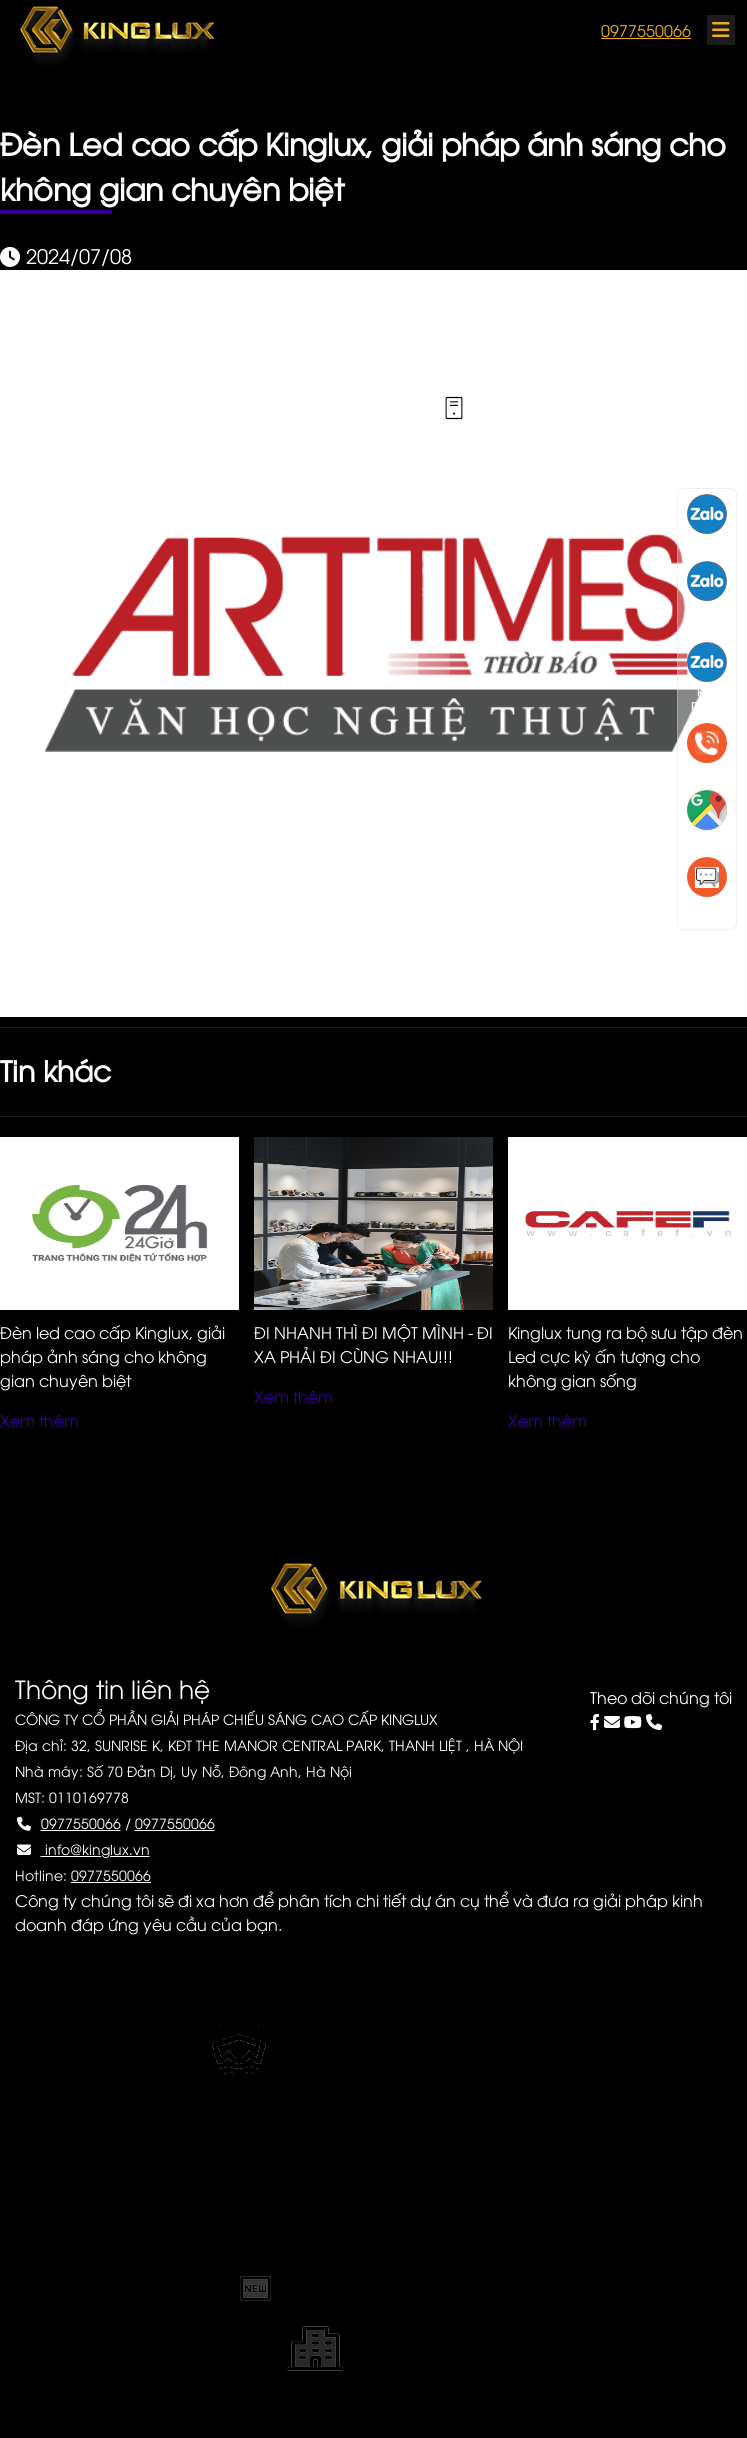  What do you see at coordinates (315, 2348) in the screenshot?
I see `view apartment or residential listings` at bounding box center [315, 2348].